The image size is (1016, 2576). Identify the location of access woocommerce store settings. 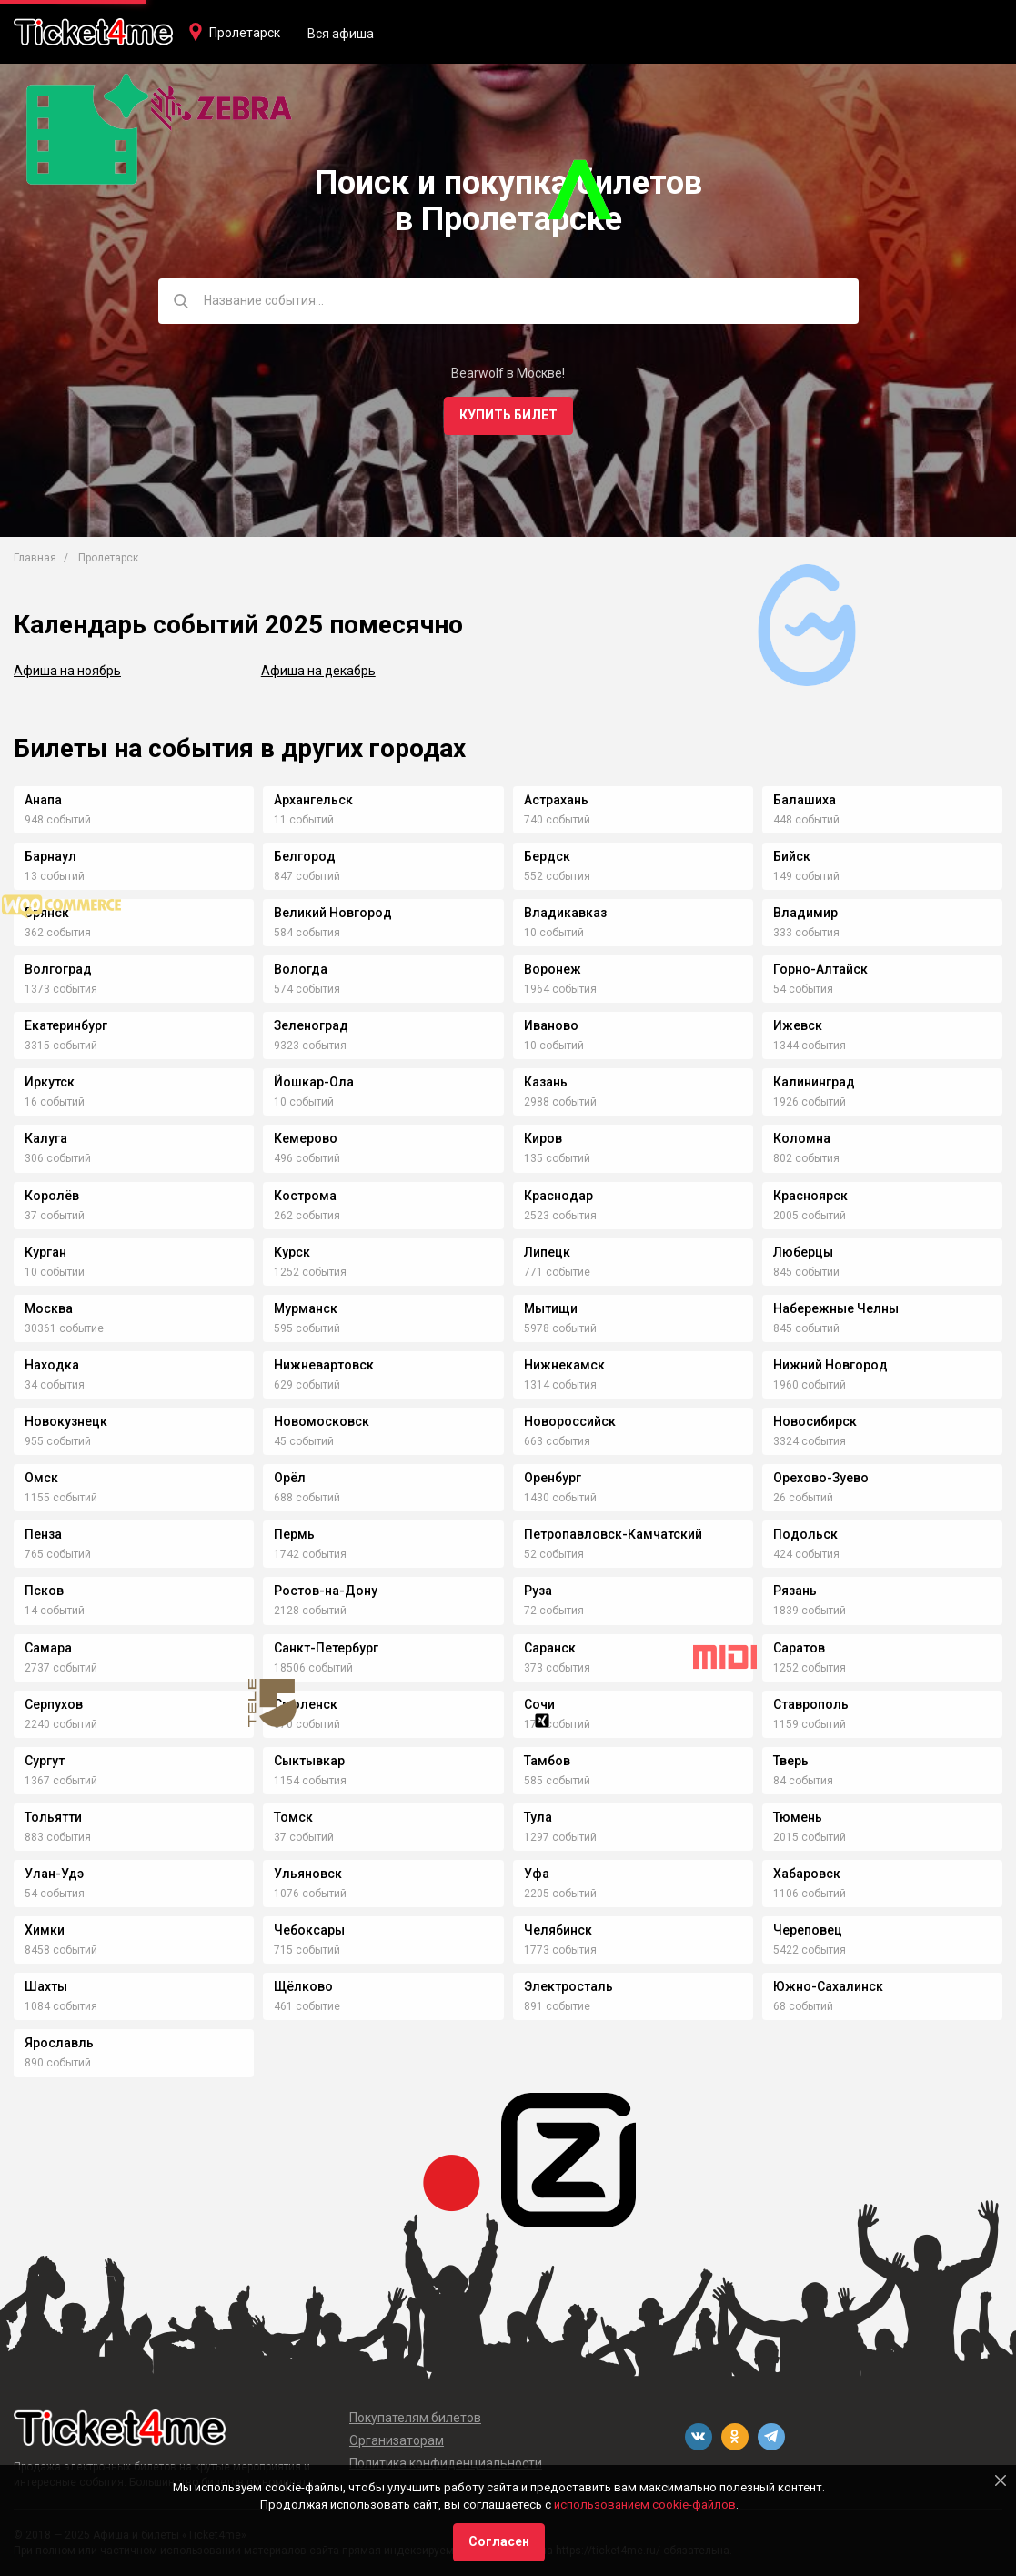
(61, 906).